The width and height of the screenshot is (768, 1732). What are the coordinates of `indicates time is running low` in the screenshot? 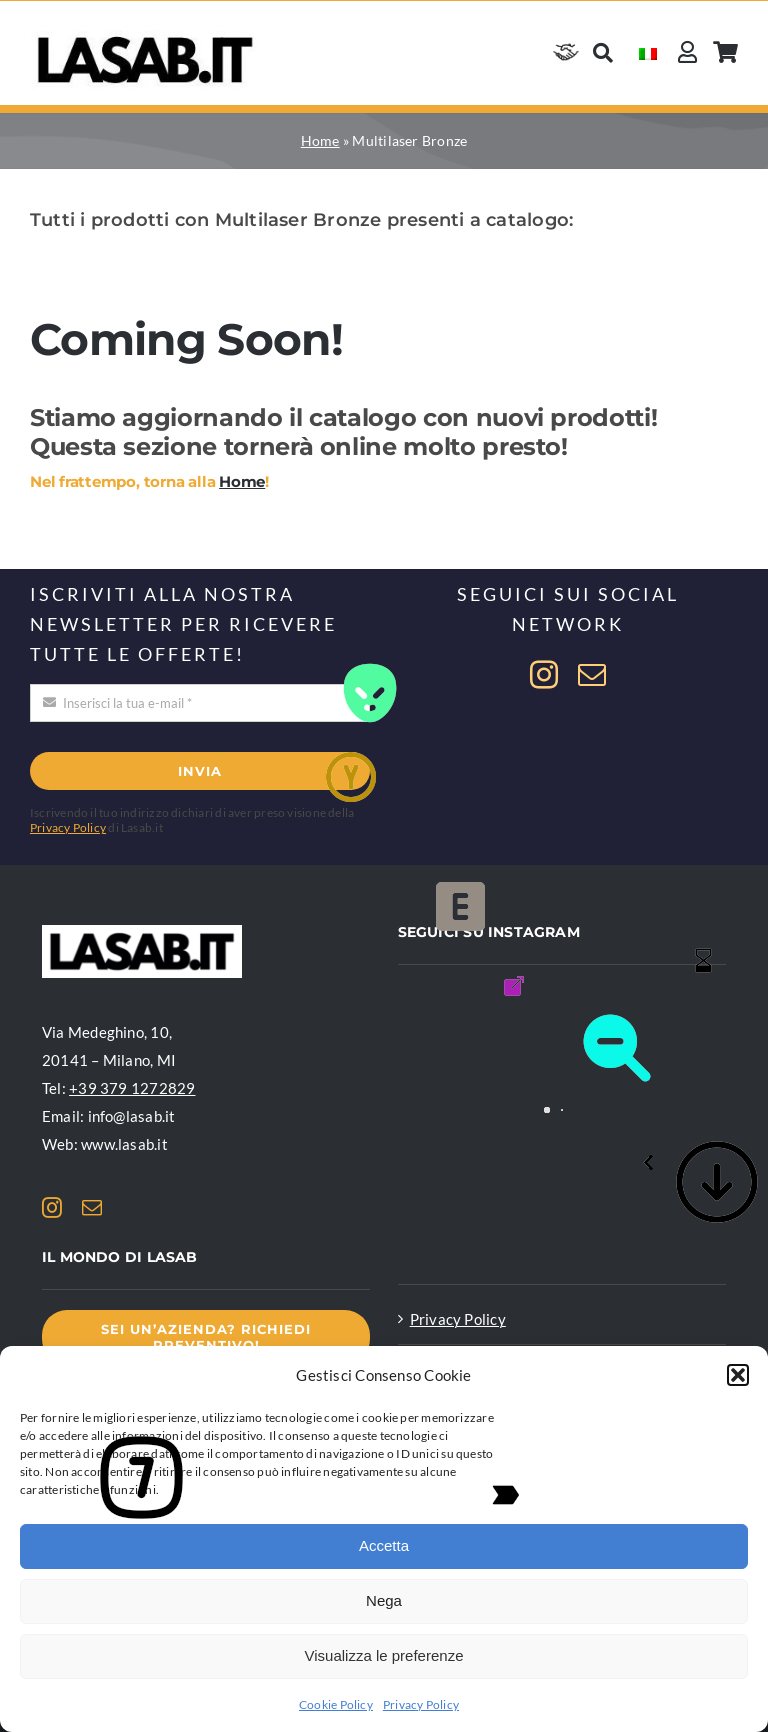 It's located at (703, 960).